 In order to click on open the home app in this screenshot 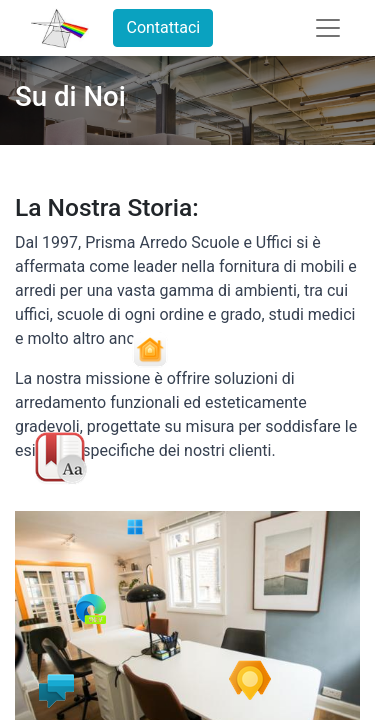, I will do `click(150, 350)`.